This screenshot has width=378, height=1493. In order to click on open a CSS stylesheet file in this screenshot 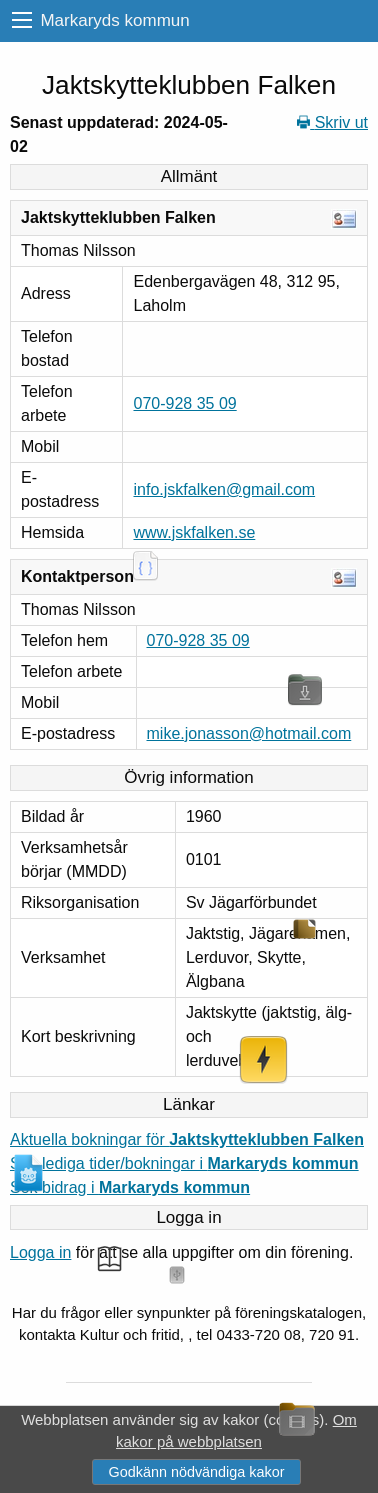, I will do `click(145, 565)`.